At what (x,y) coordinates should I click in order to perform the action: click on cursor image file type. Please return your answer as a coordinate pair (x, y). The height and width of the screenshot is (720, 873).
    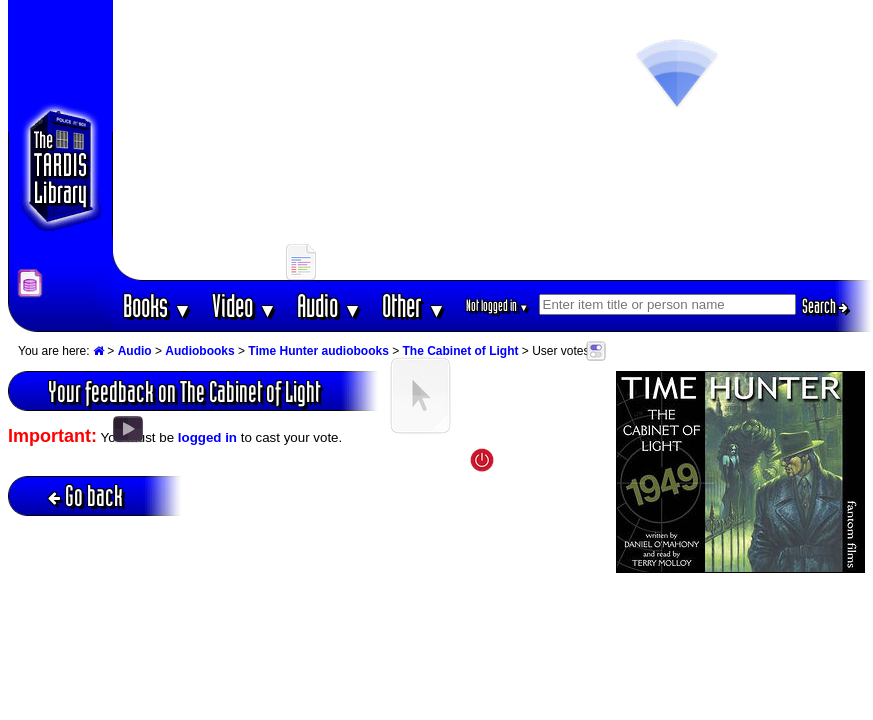
    Looking at the image, I should click on (420, 395).